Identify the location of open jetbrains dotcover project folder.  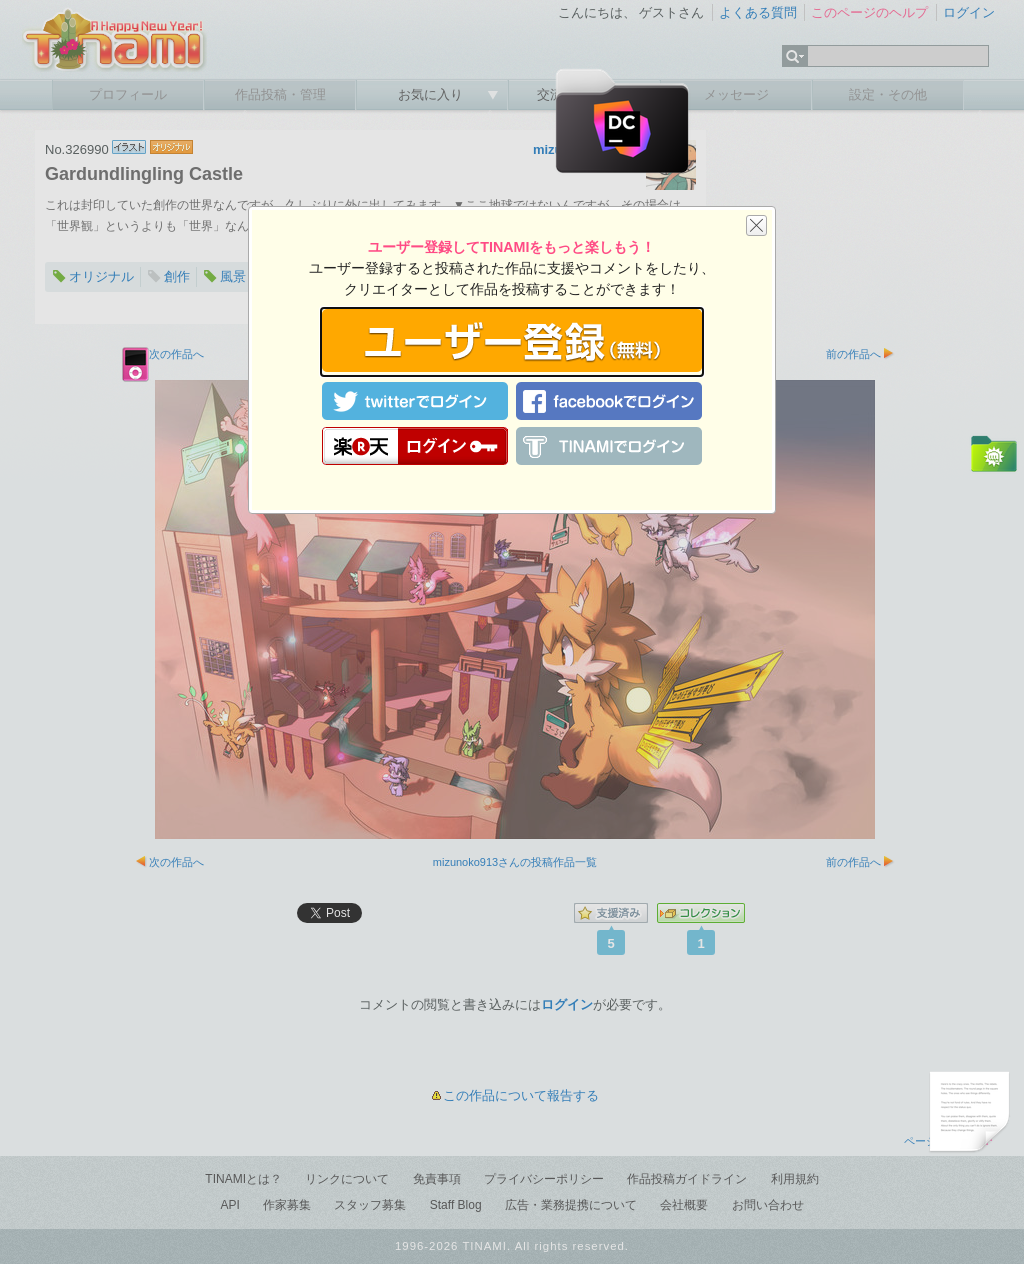
(621, 124).